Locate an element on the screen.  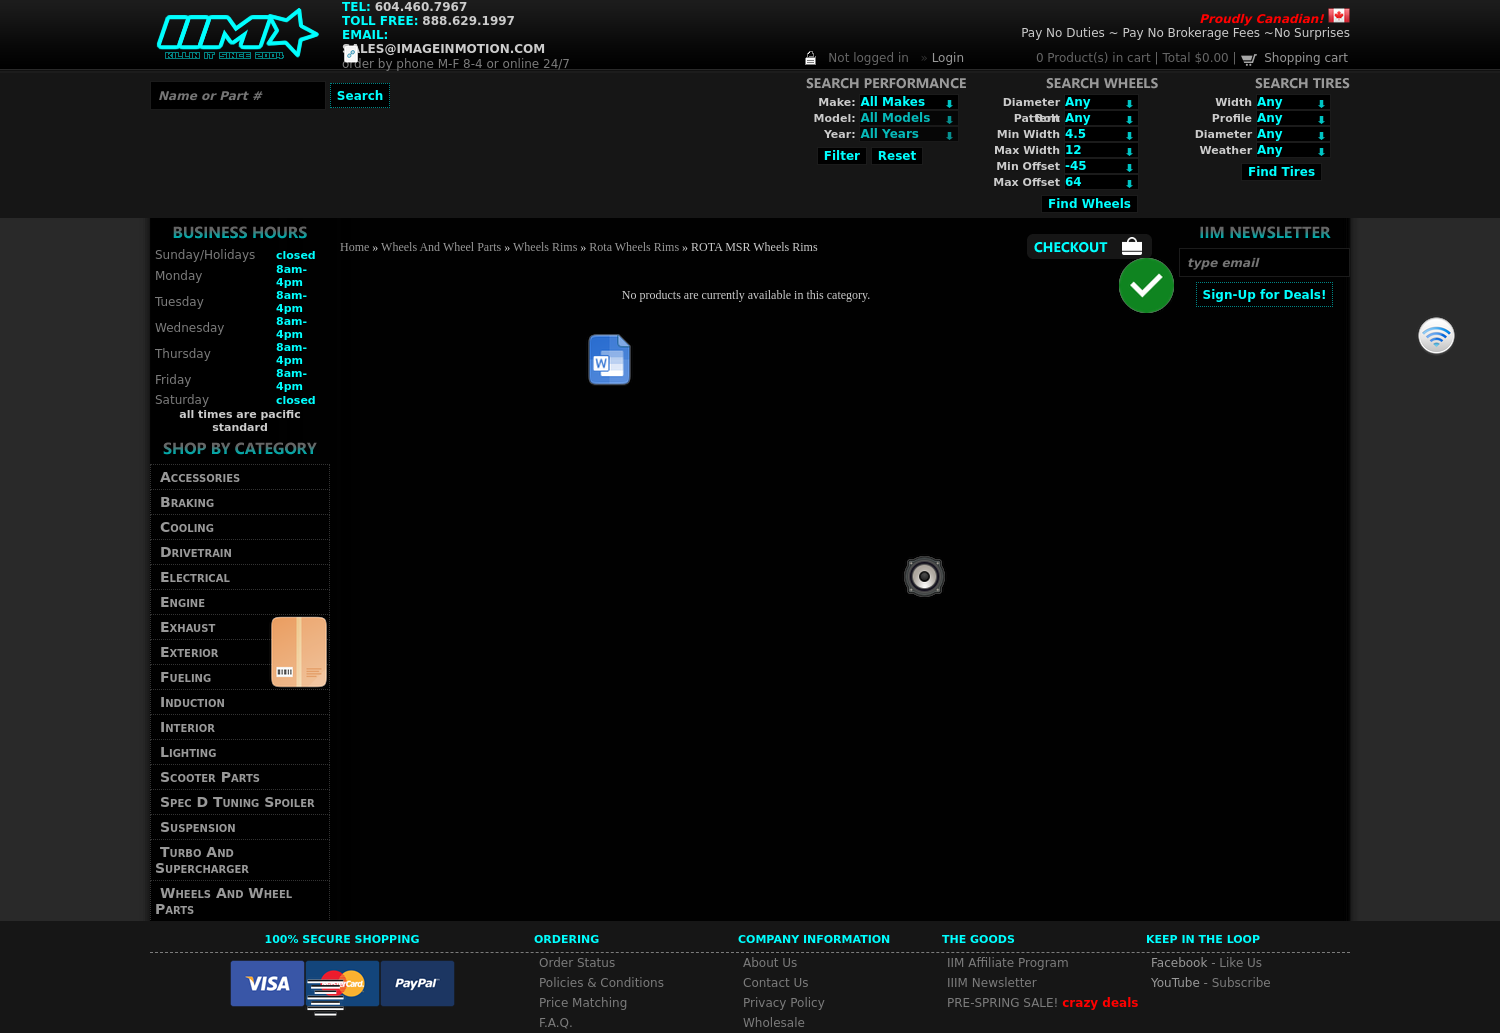
adjust speaker or audio output settings is located at coordinates (924, 576).